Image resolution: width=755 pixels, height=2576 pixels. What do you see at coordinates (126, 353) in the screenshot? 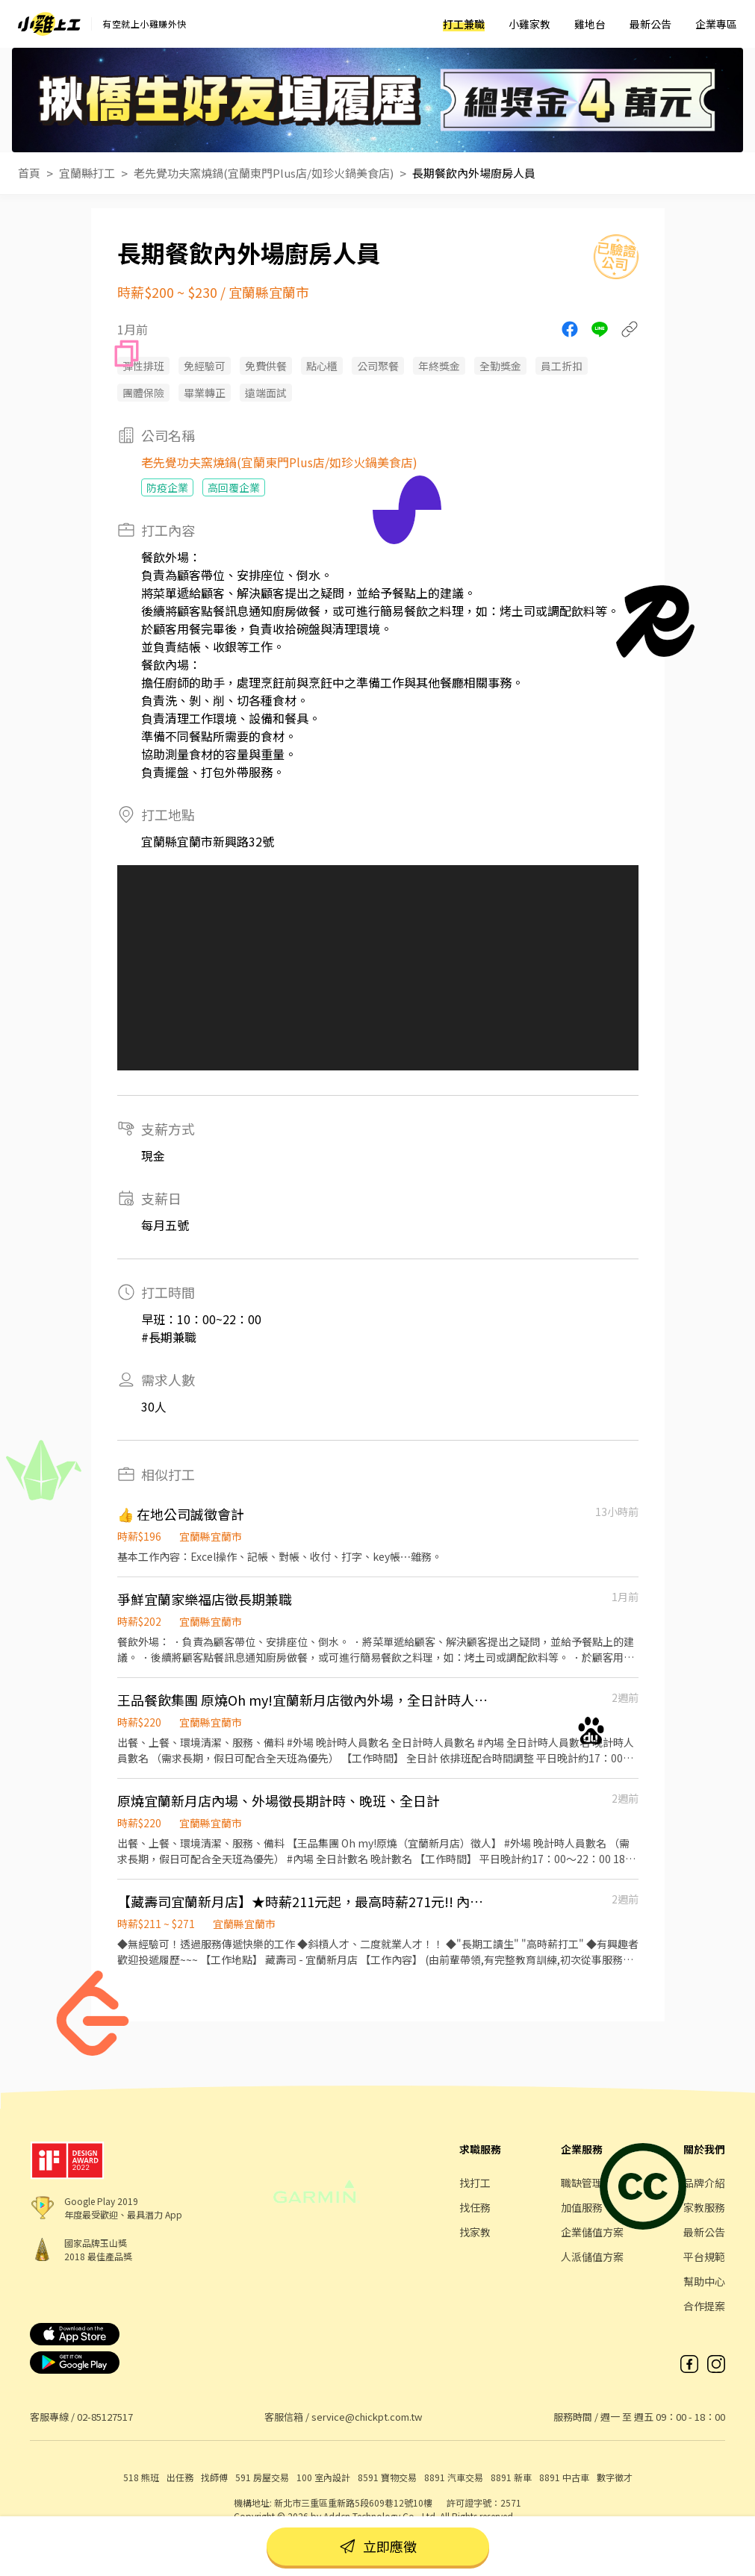
I see `copy file to clipboard` at bounding box center [126, 353].